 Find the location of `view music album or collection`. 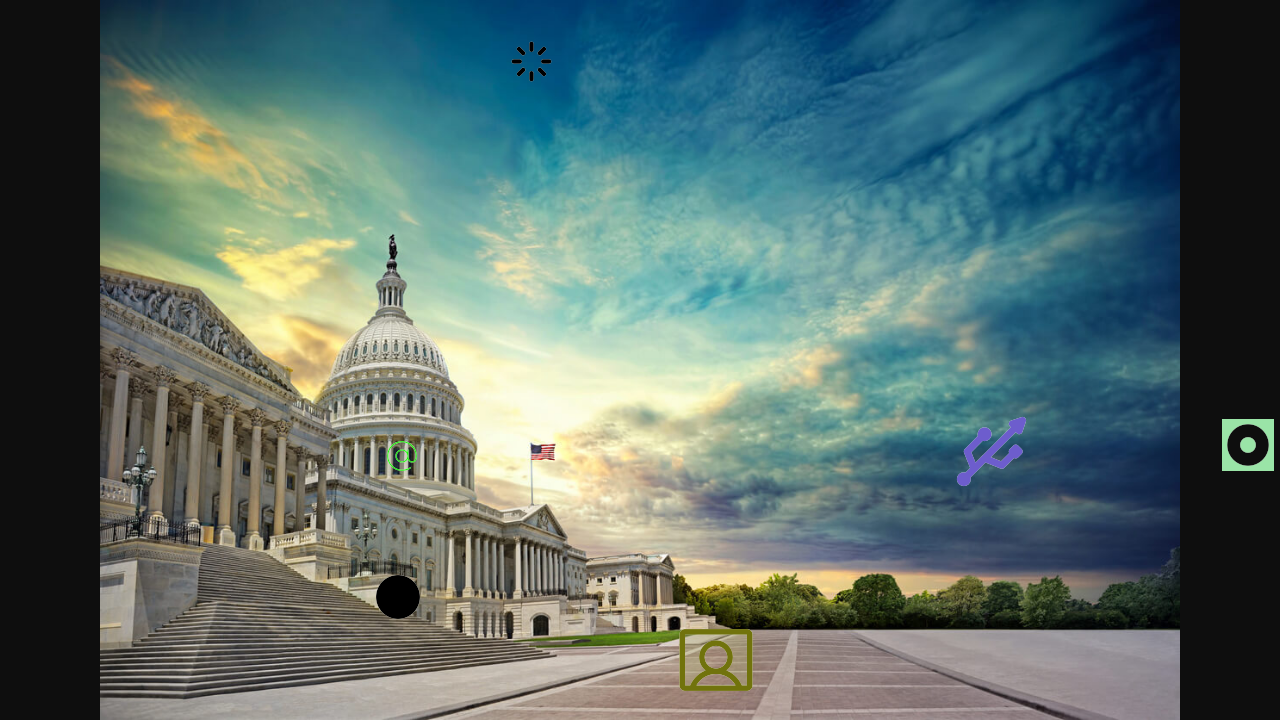

view music album or collection is located at coordinates (1248, 445).